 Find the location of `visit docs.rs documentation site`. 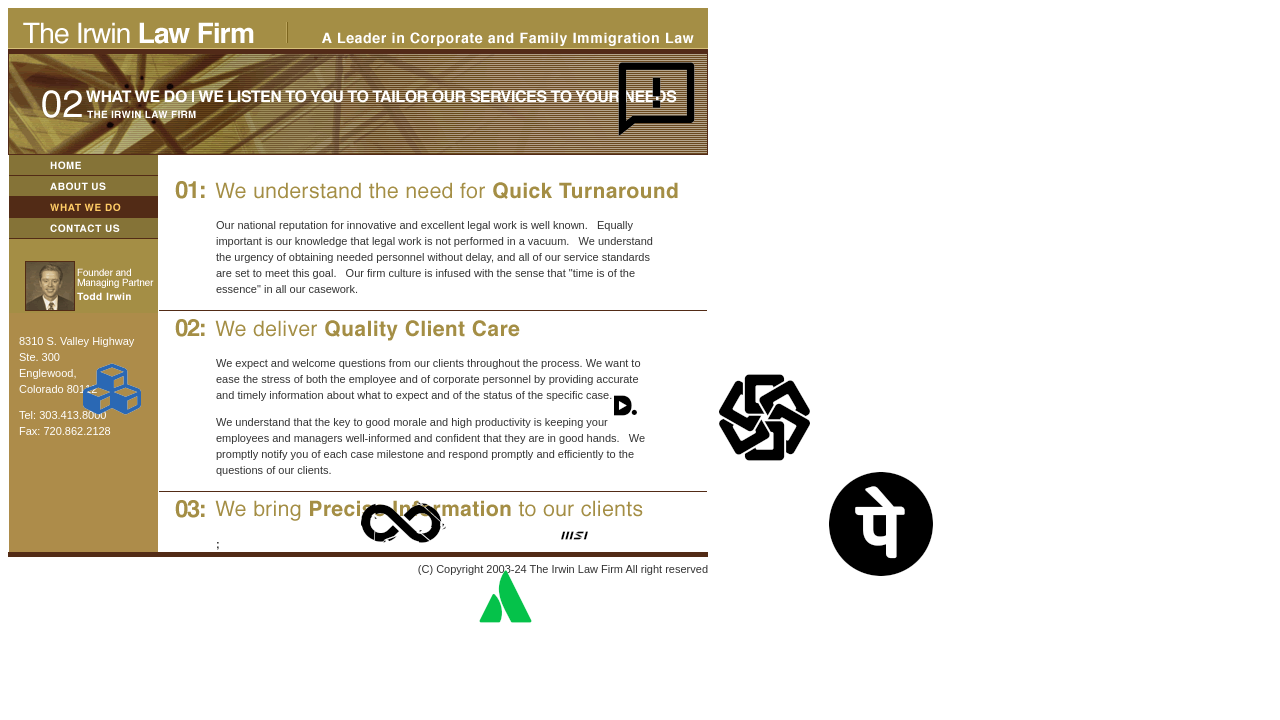

visit docs.rs documentation site is located at coordinates (112, 389).